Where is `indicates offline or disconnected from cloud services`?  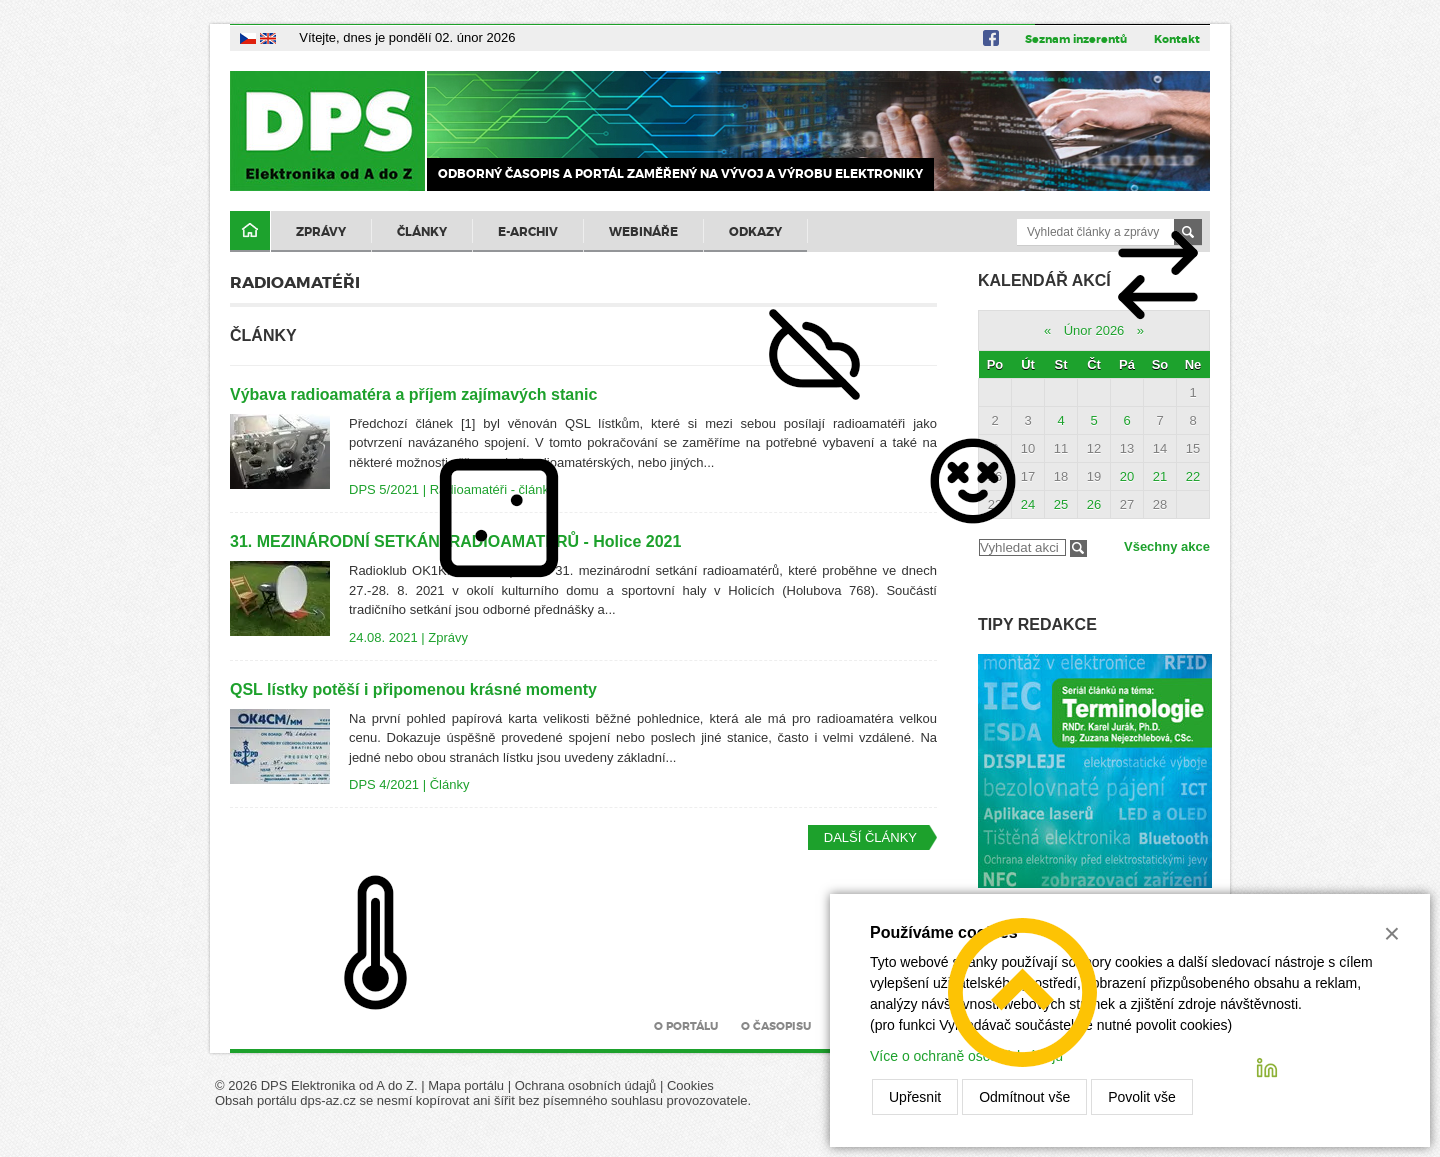
indicates offline or disconnected from cloud services is located at coordinates (814, 354).